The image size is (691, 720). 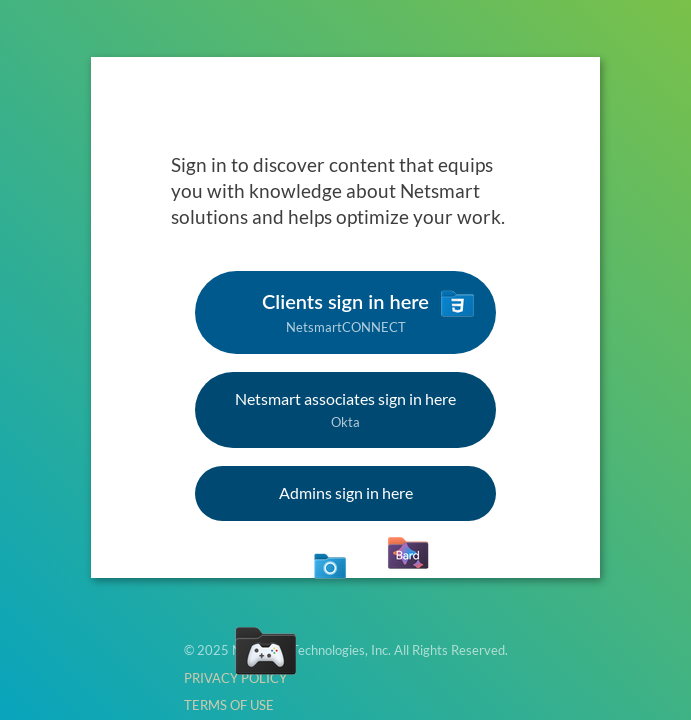 I want to click on open microsoft games folder, so click(x=265, y=652).